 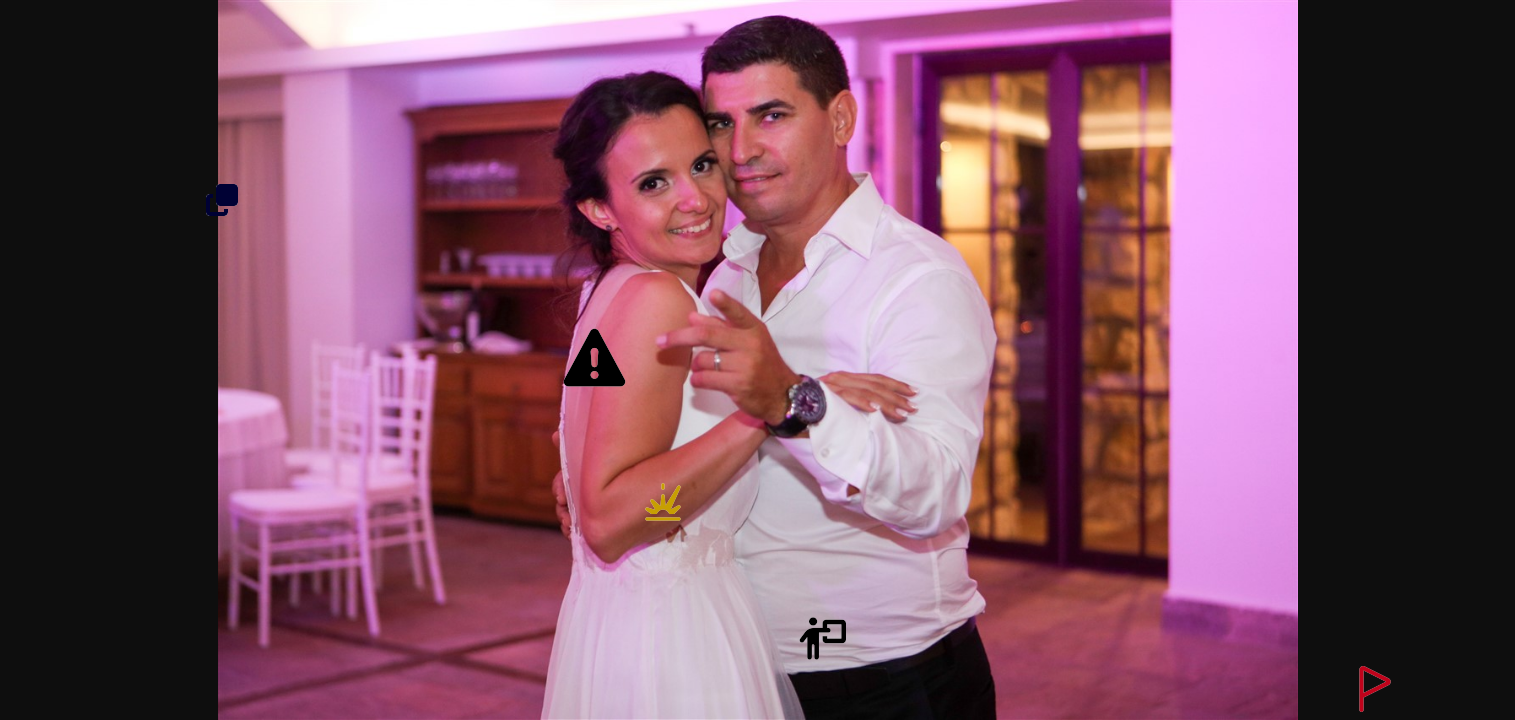 I want to click on duplicate or copy an item, so click(x=222, y=200).